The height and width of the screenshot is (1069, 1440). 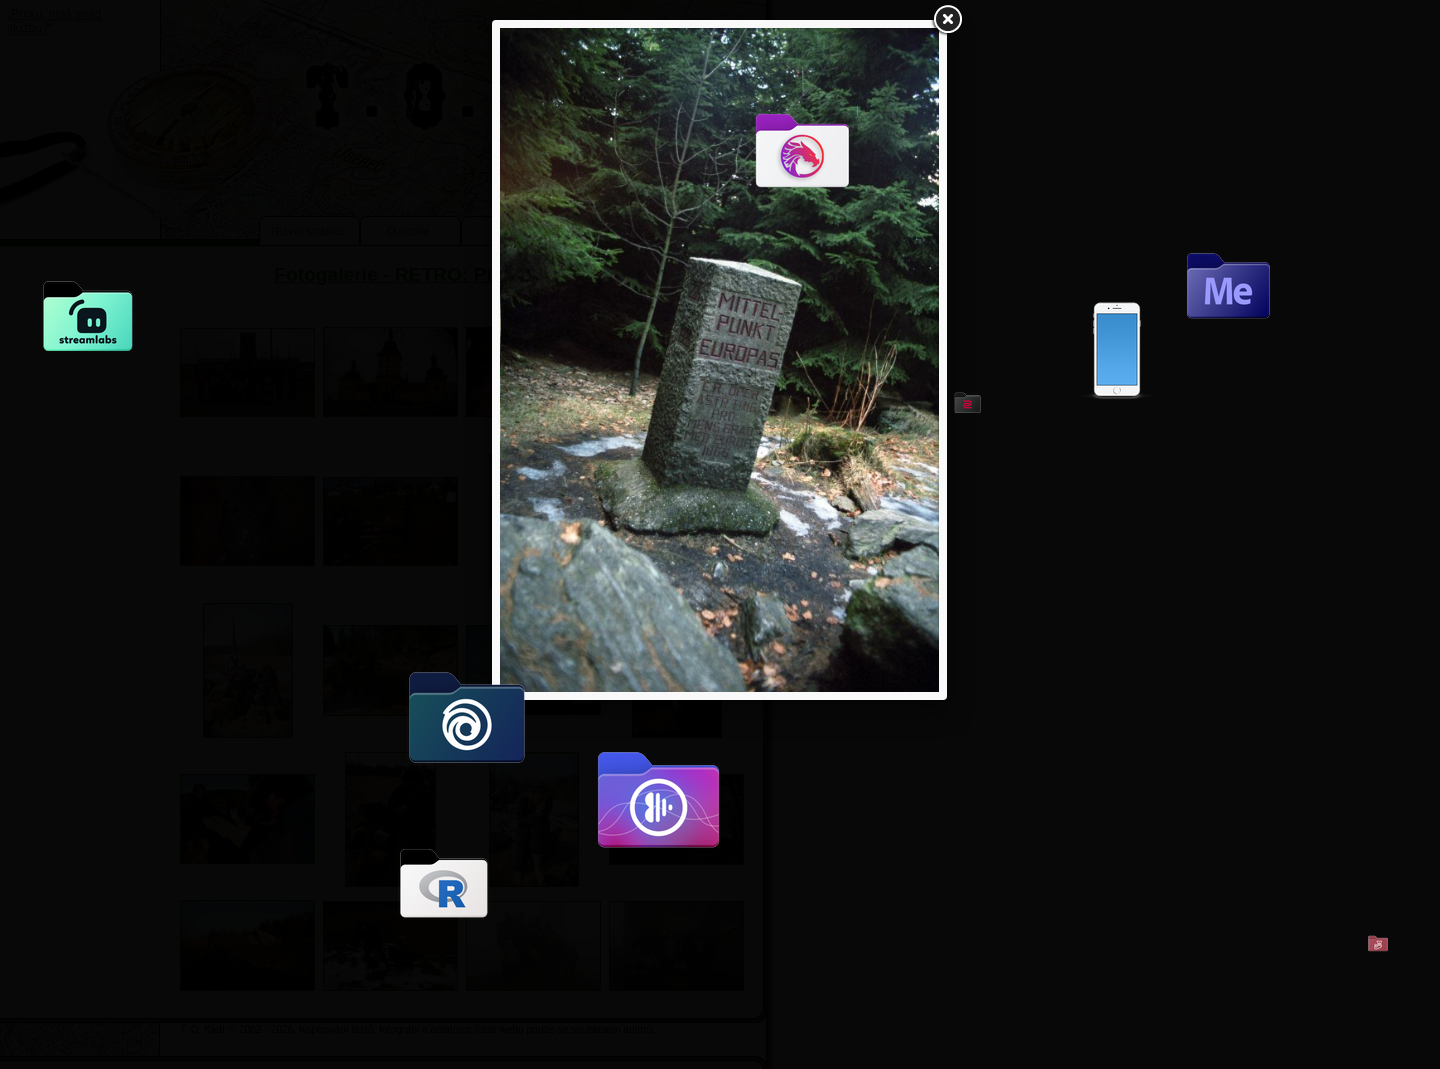 I want to click on folder containing BenQ ZOWIE gaming peripherals software or drivers, so click(x=967, y=403).